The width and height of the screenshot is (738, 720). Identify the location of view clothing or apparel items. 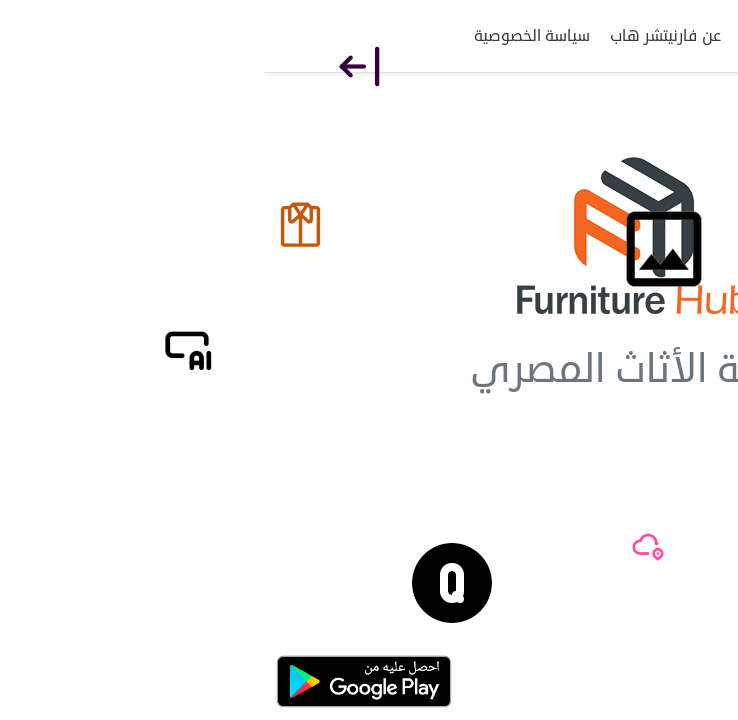
(300, 225).